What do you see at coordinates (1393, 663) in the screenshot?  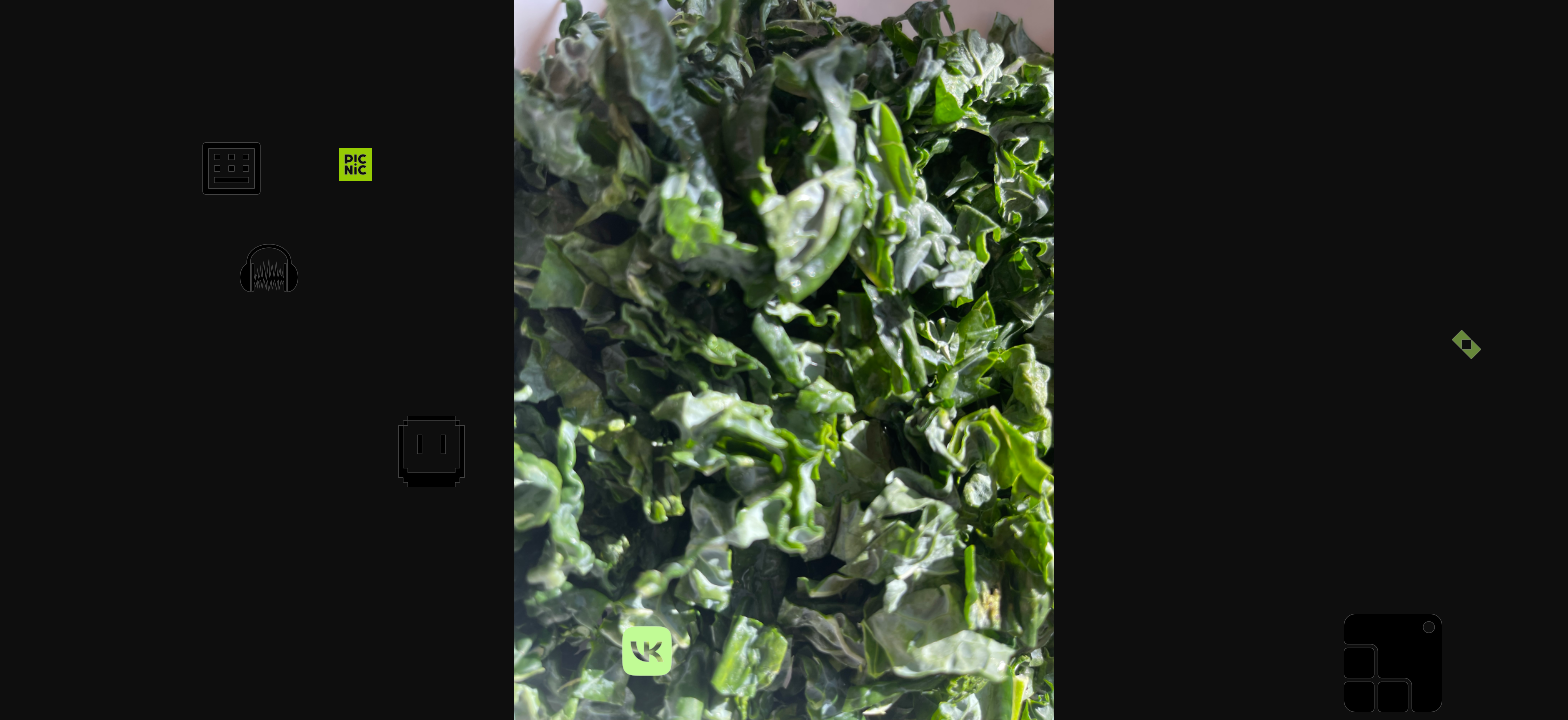 I see `LVGL graphics library logo` at bounding box center [1393, 663].